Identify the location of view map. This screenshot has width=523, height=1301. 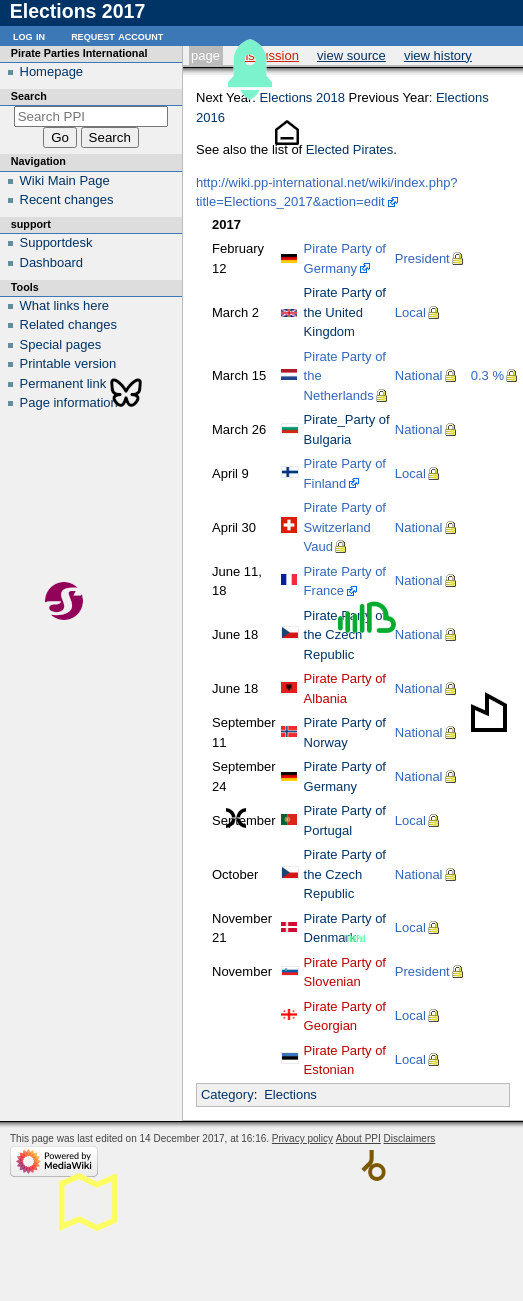
(88, 1202).